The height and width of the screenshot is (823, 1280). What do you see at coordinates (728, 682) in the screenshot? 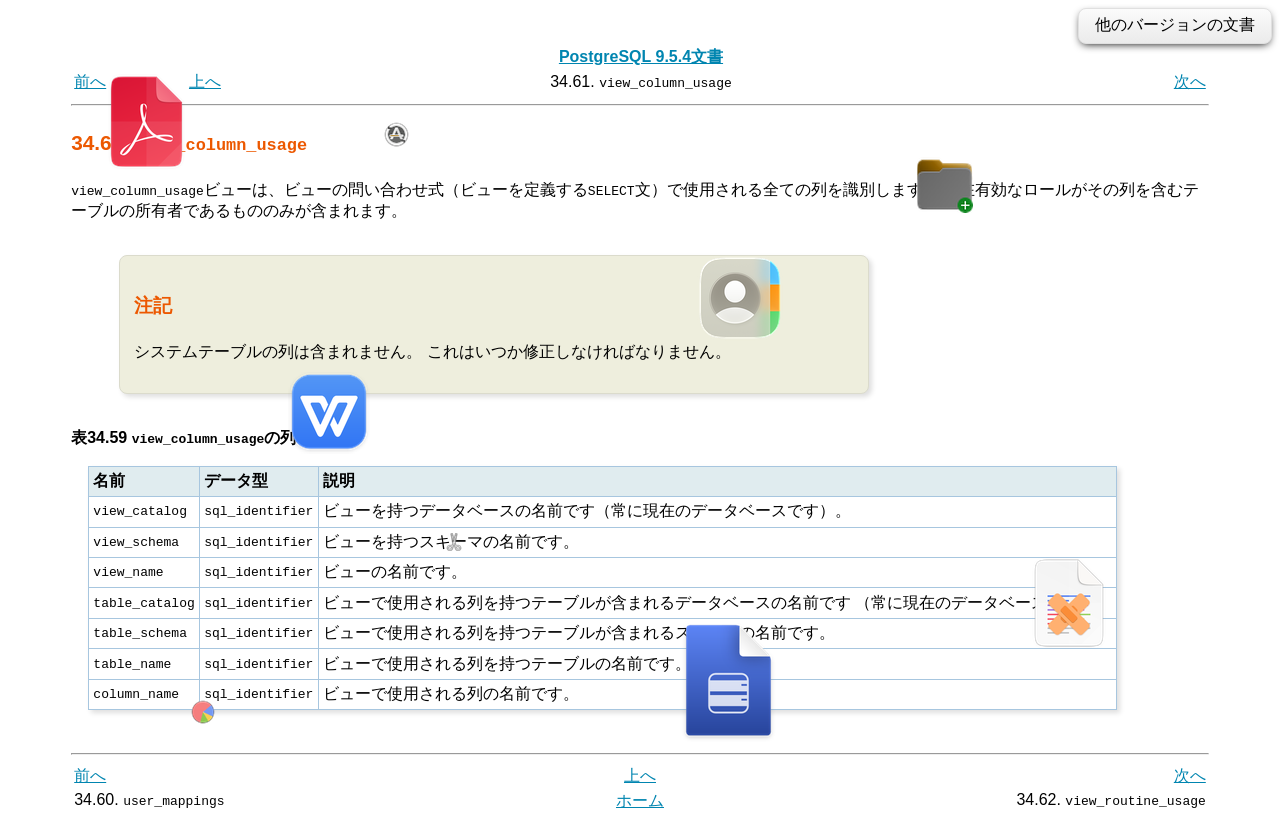
I see `SMB network workgroup file type` at bounding box center [728, 682].